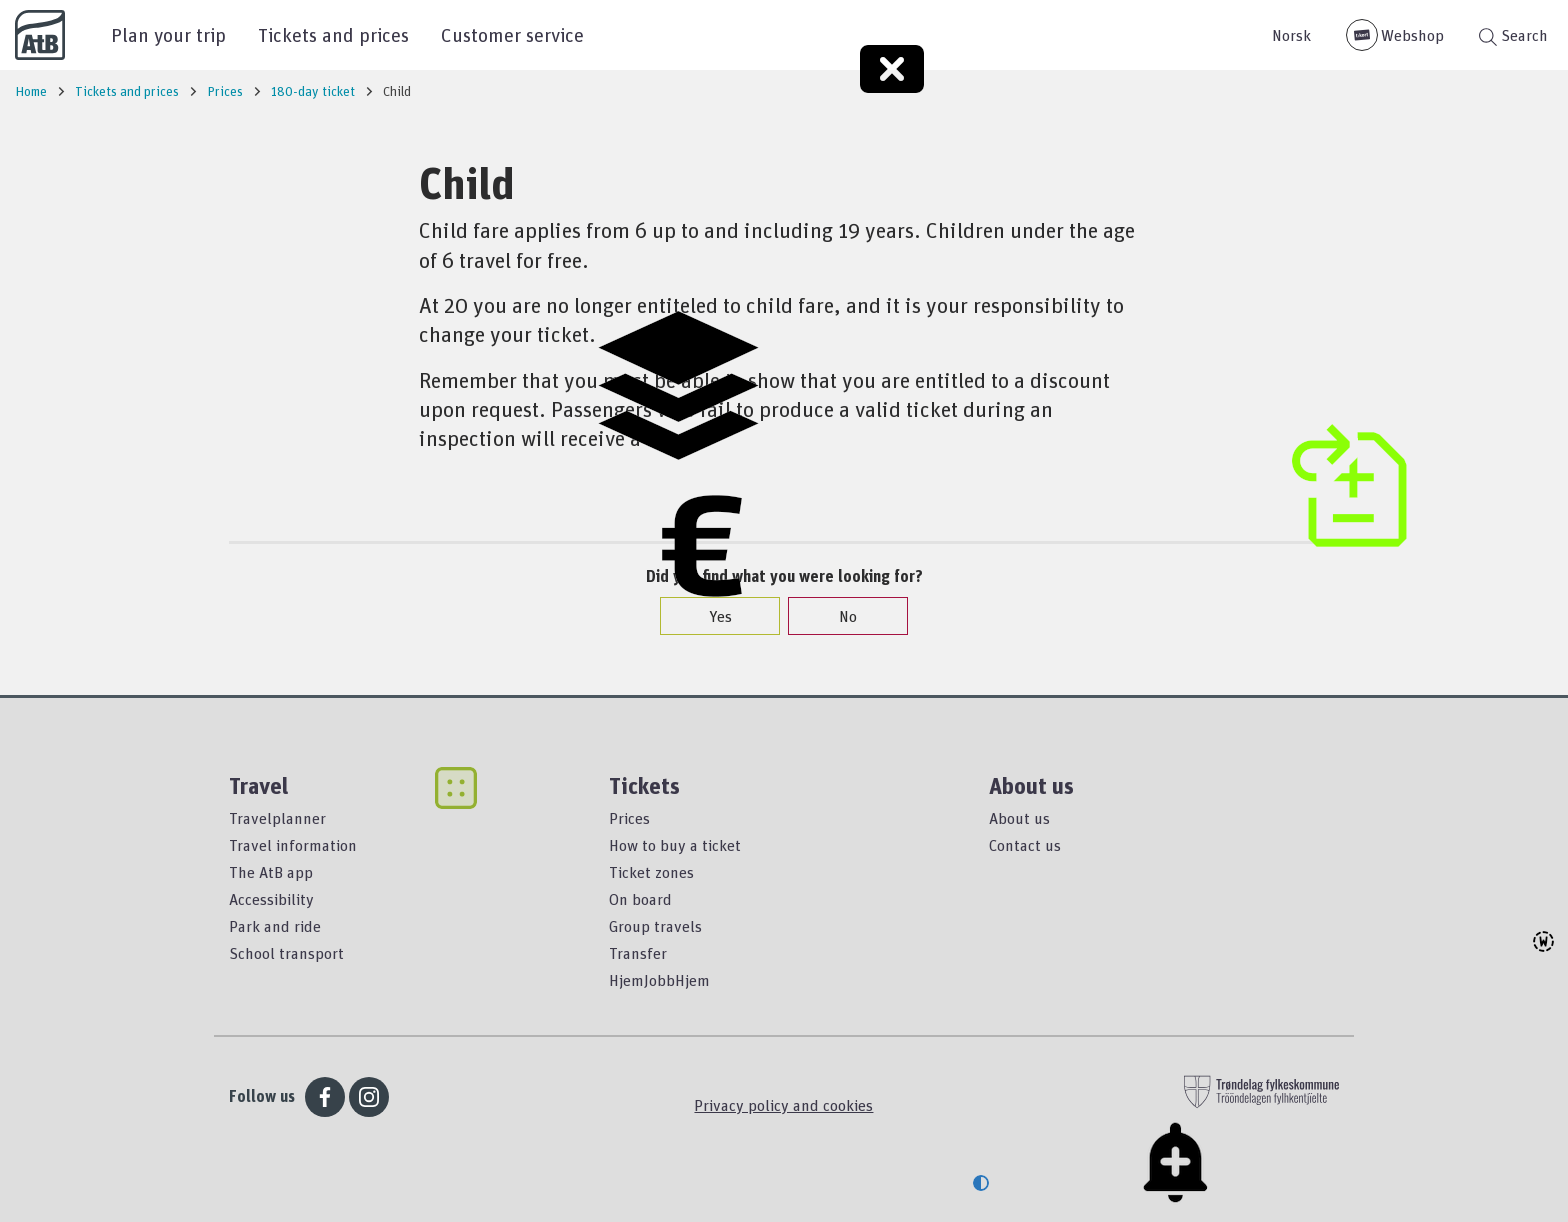 The height and width of the screenshot is (1222, 1568). Describe the element at coordinates (1357, 489) in the screenshot. I see `view changes in a pull request` at that location.